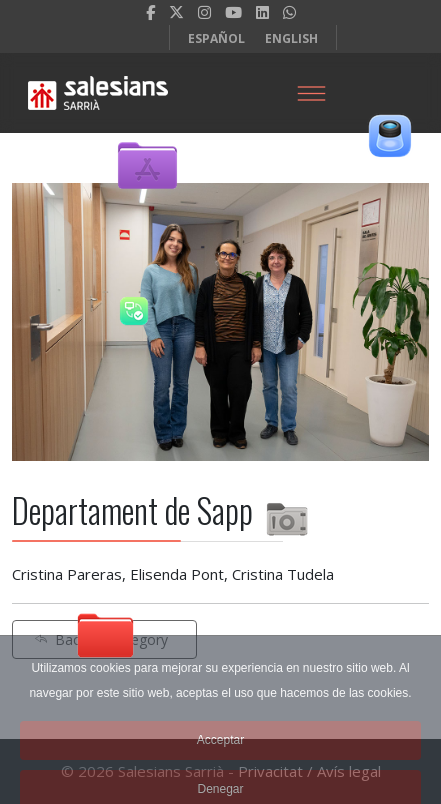  What do you see at coordinates (134, 311) in the screenshot?
I see `open input leap app for sharing keyboard and mouse between computers` at bounding box center [134, 311].